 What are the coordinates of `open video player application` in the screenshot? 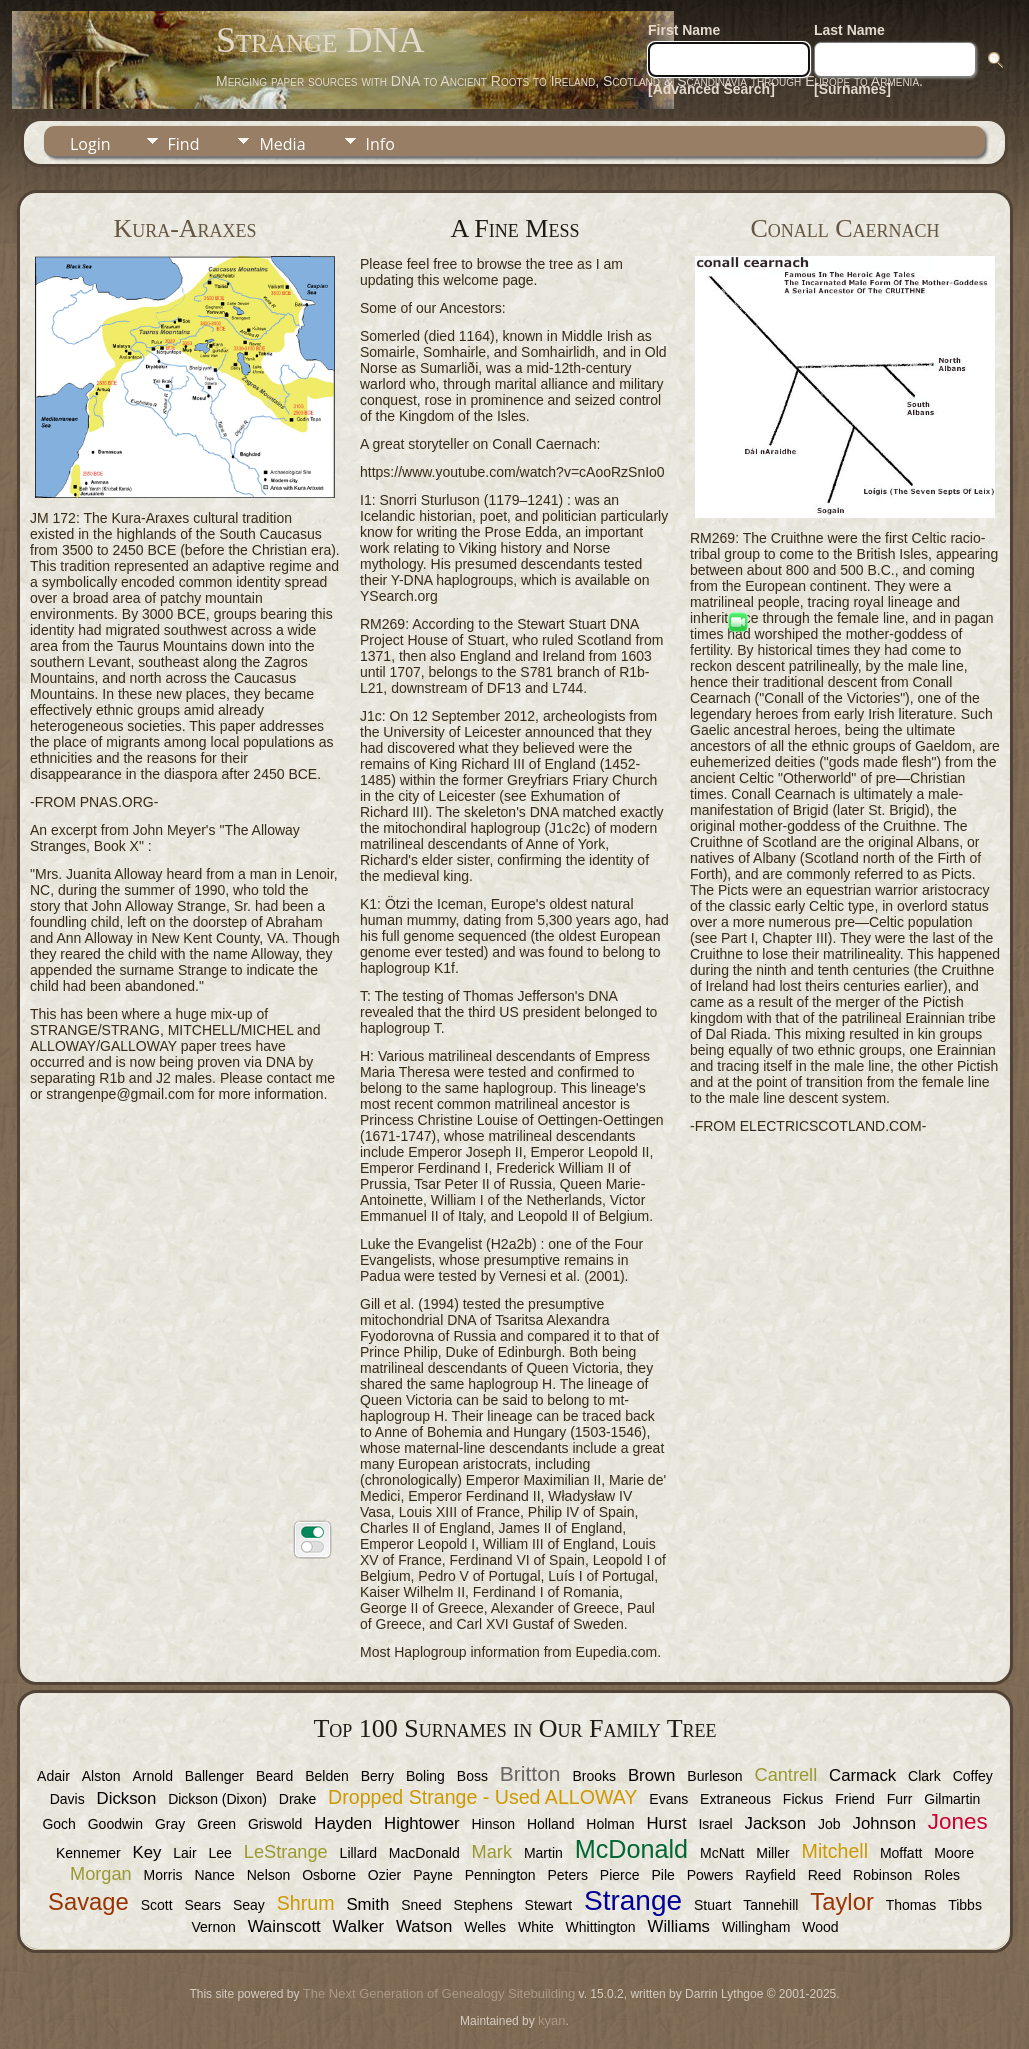 It's located at (738, 622).